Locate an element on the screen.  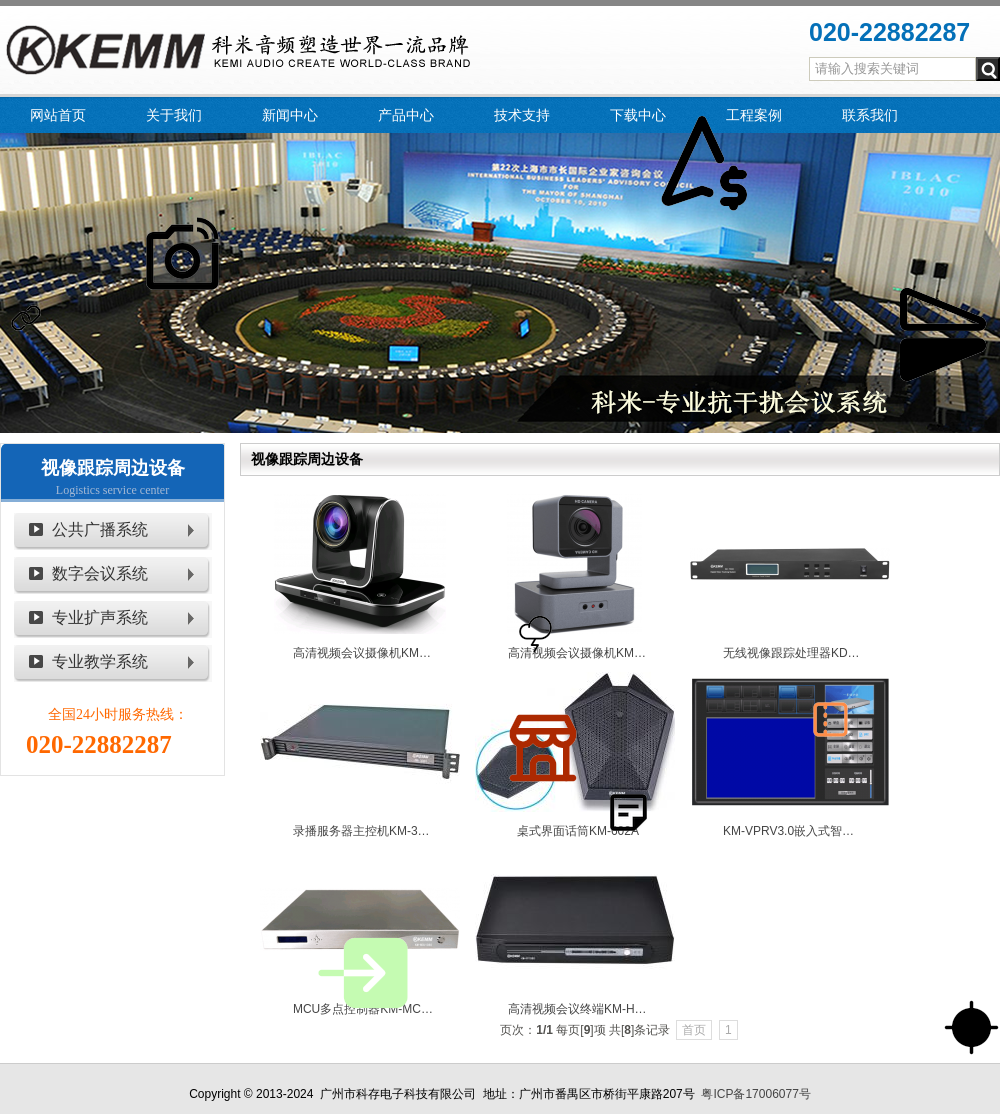
log in or sign in to your account is located at coordinates (363, 973).